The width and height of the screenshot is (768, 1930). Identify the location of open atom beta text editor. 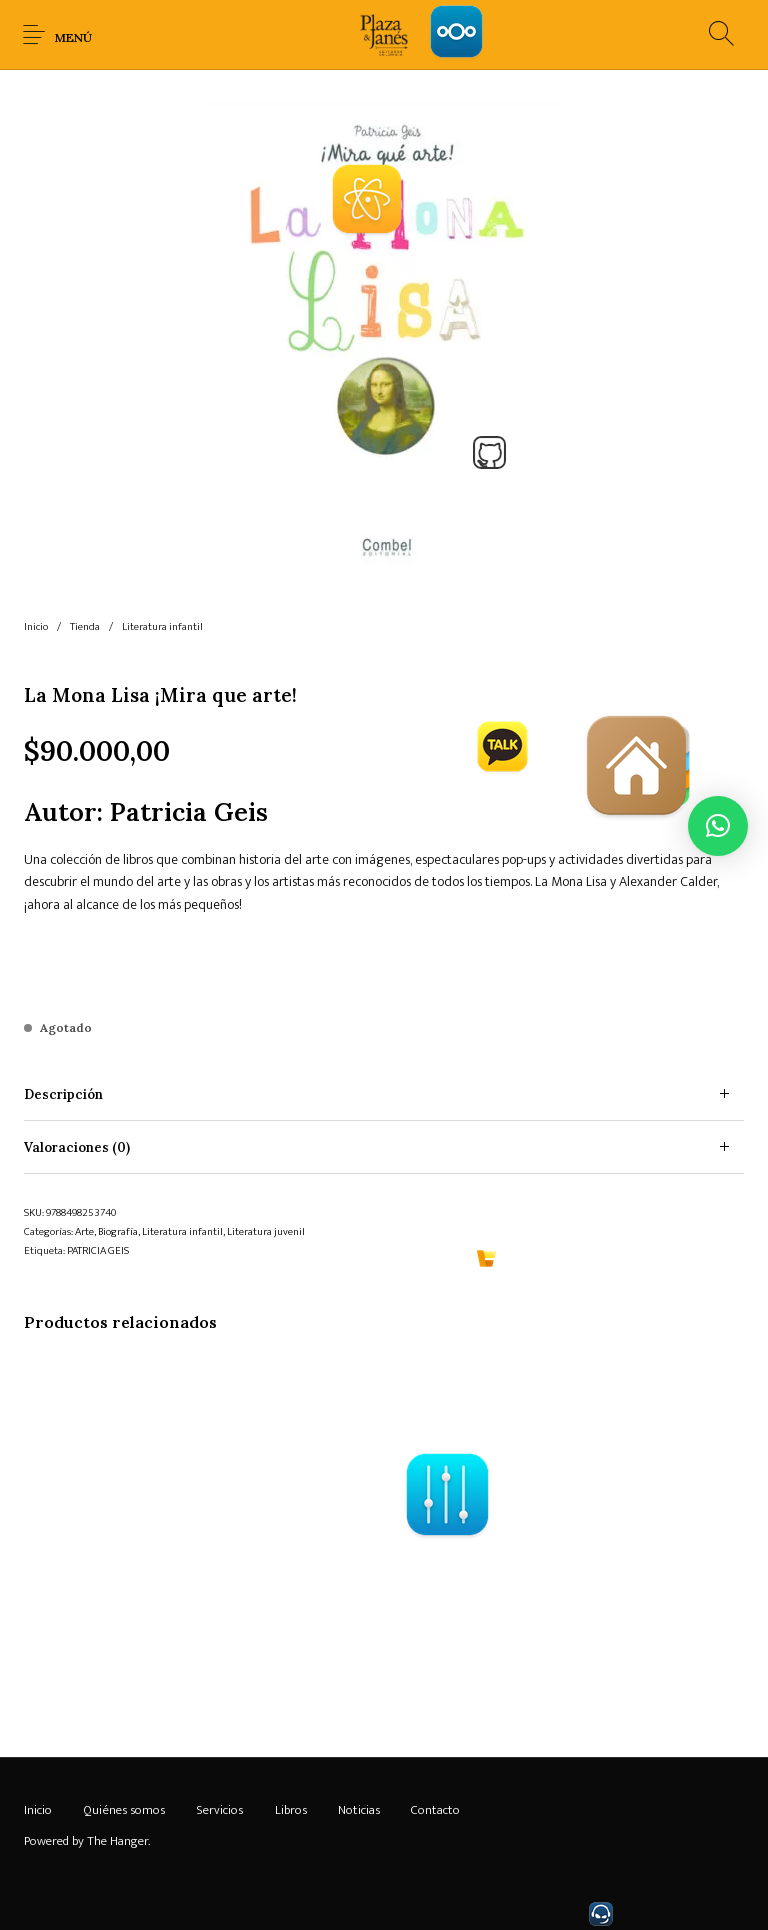
(367, 199).